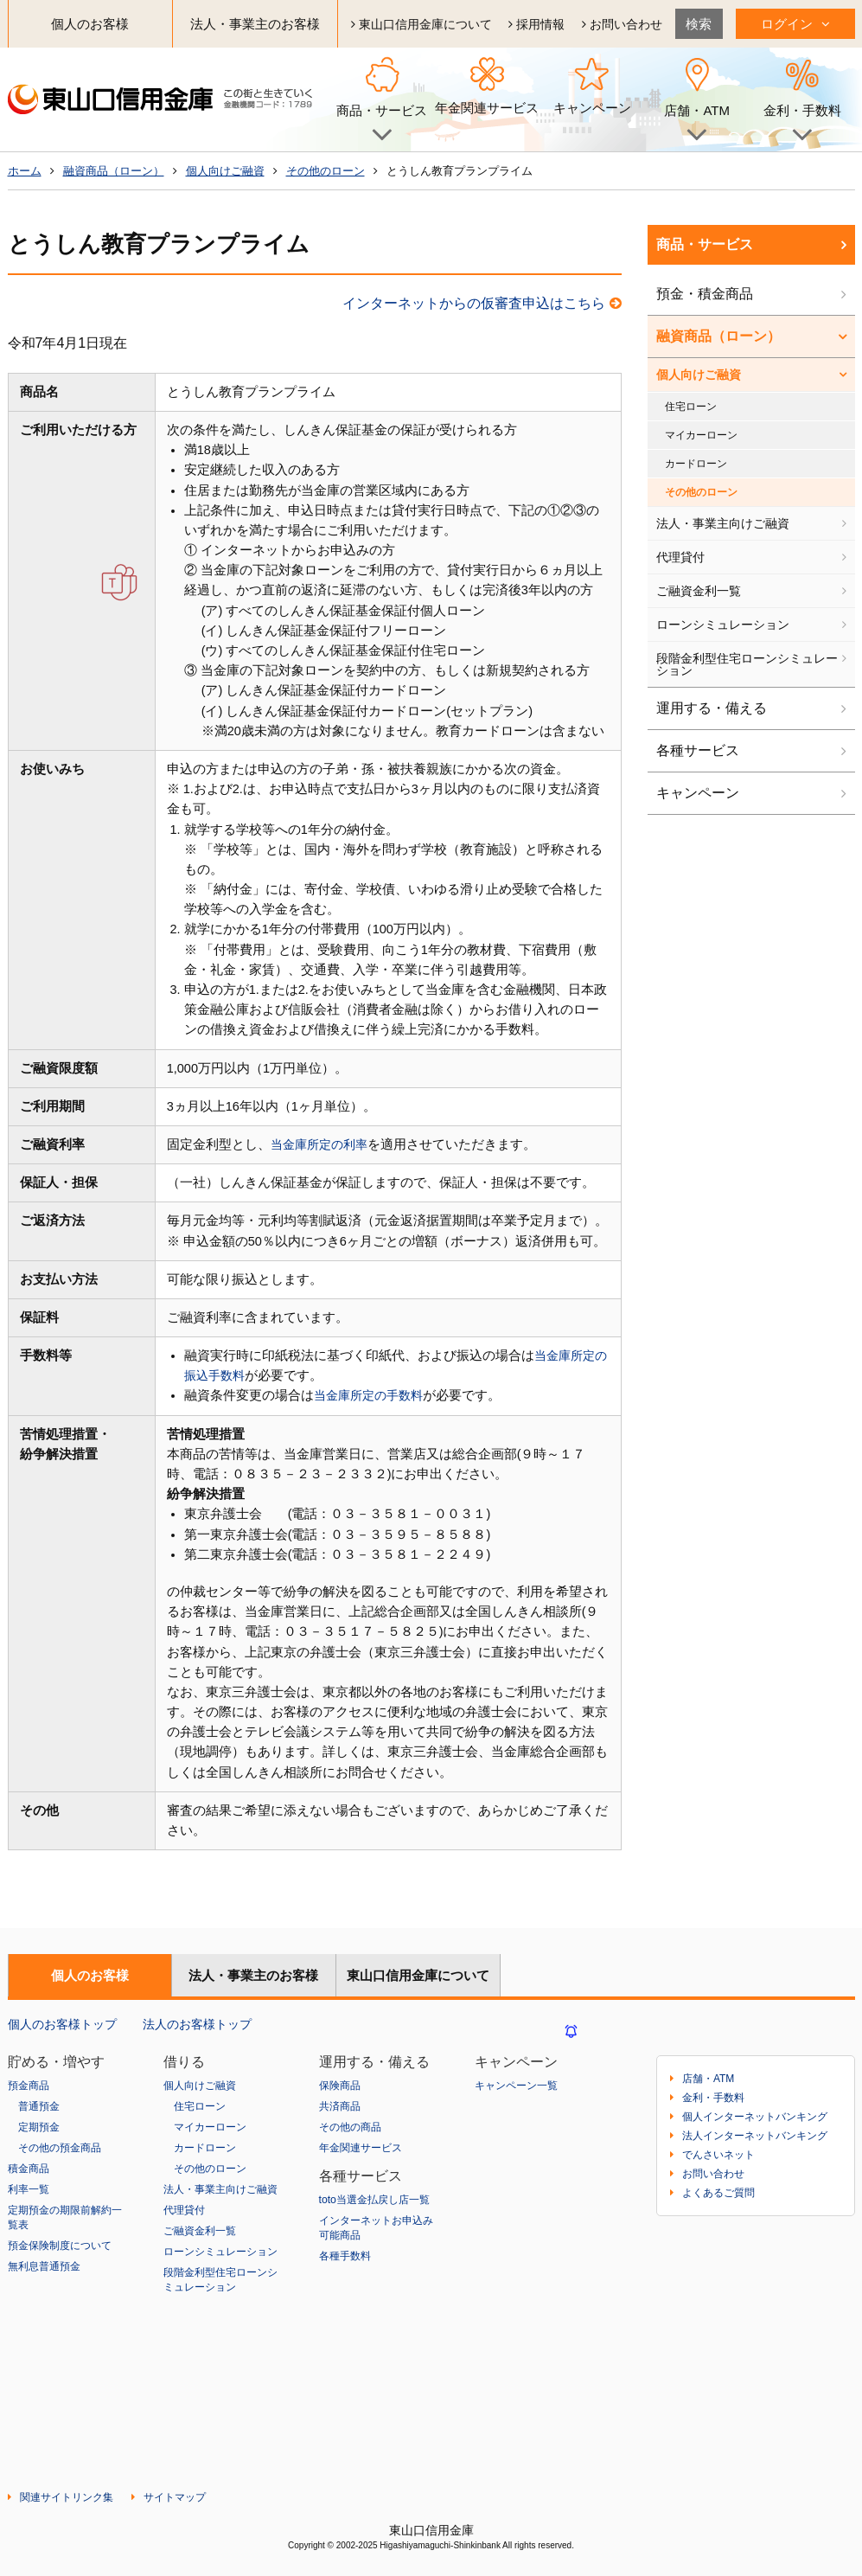 Image resolution: width=862 pixels, height=2576 pixels. What do you see at coordinates (571, 2031) in the screenshot?
I see `indicates new notifications or alerts` at bounding box center [571, 2031].